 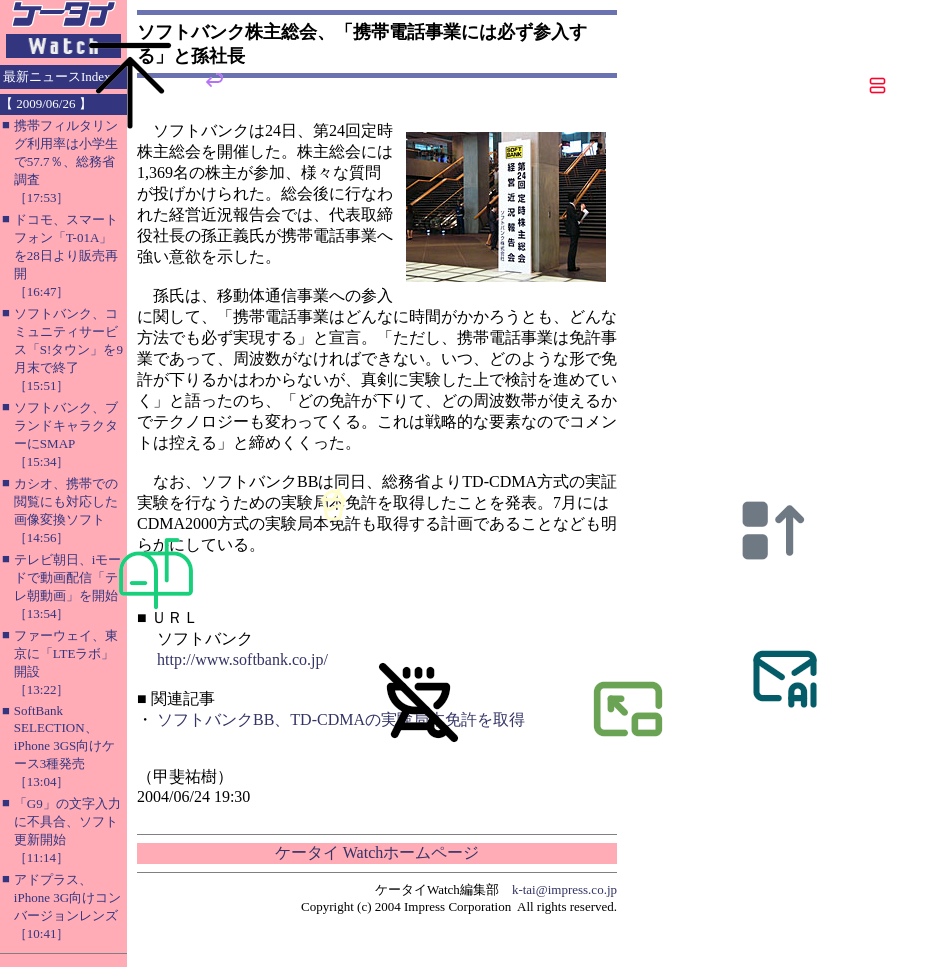 What do you see at coordinates (130, 84) in the screenshot?
I see `upload a file or content` at bounding box center [130, 84].